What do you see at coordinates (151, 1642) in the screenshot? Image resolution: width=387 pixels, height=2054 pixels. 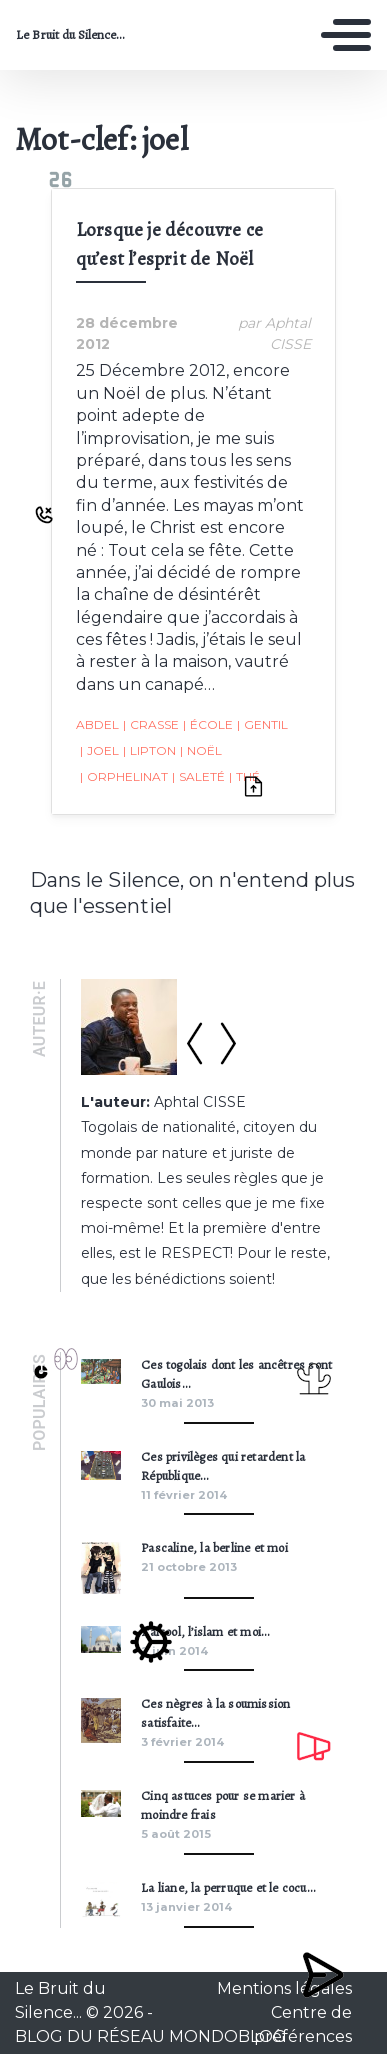 I see `access settings or preferences` at bounding box center [151, 1642].